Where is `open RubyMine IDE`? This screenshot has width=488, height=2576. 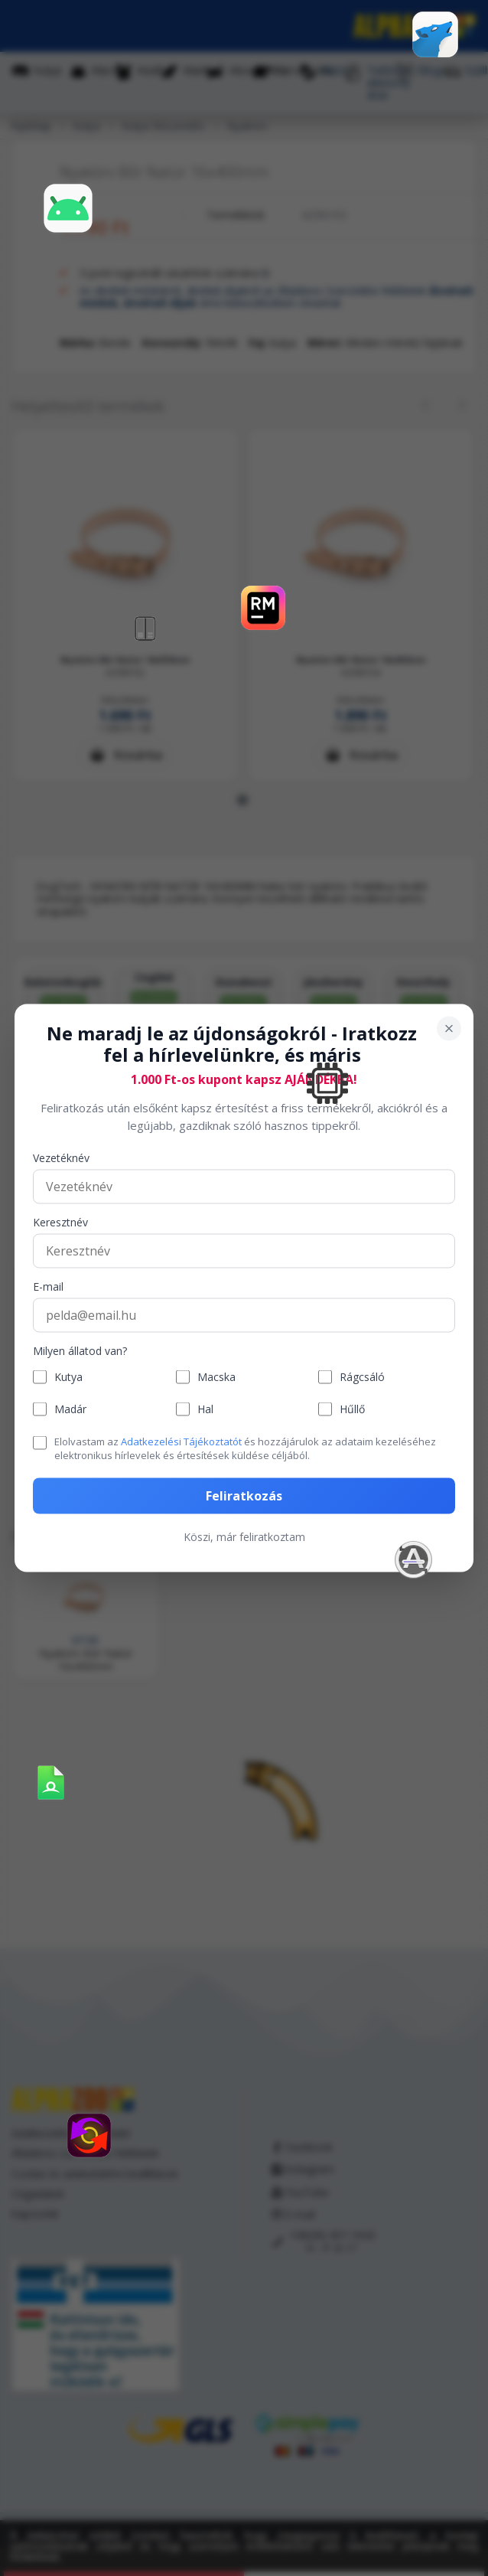
open RubyMine IDE is located at coordinates (263, 608).